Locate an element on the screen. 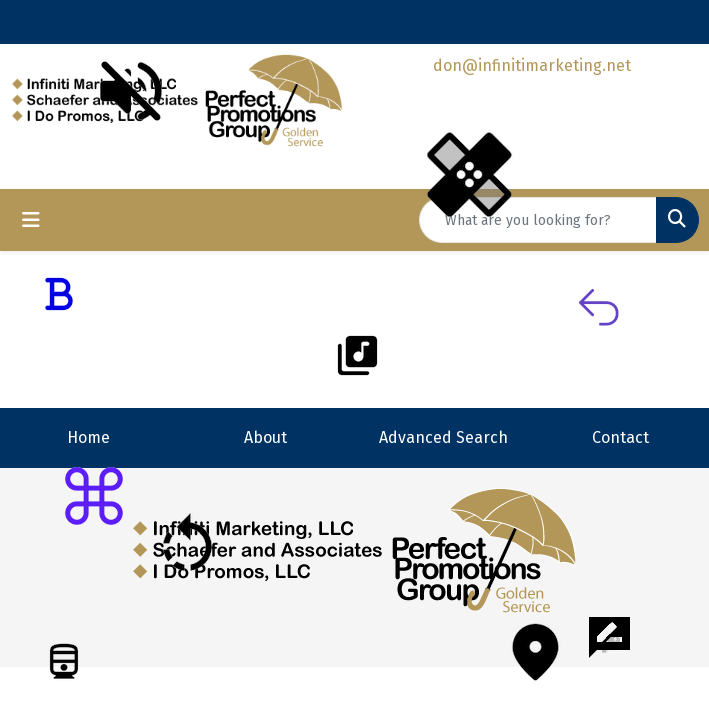 Image resolution: width=709 pixels, height=720 pixels. view or set a location on the map is located at coordinates (535, 652).